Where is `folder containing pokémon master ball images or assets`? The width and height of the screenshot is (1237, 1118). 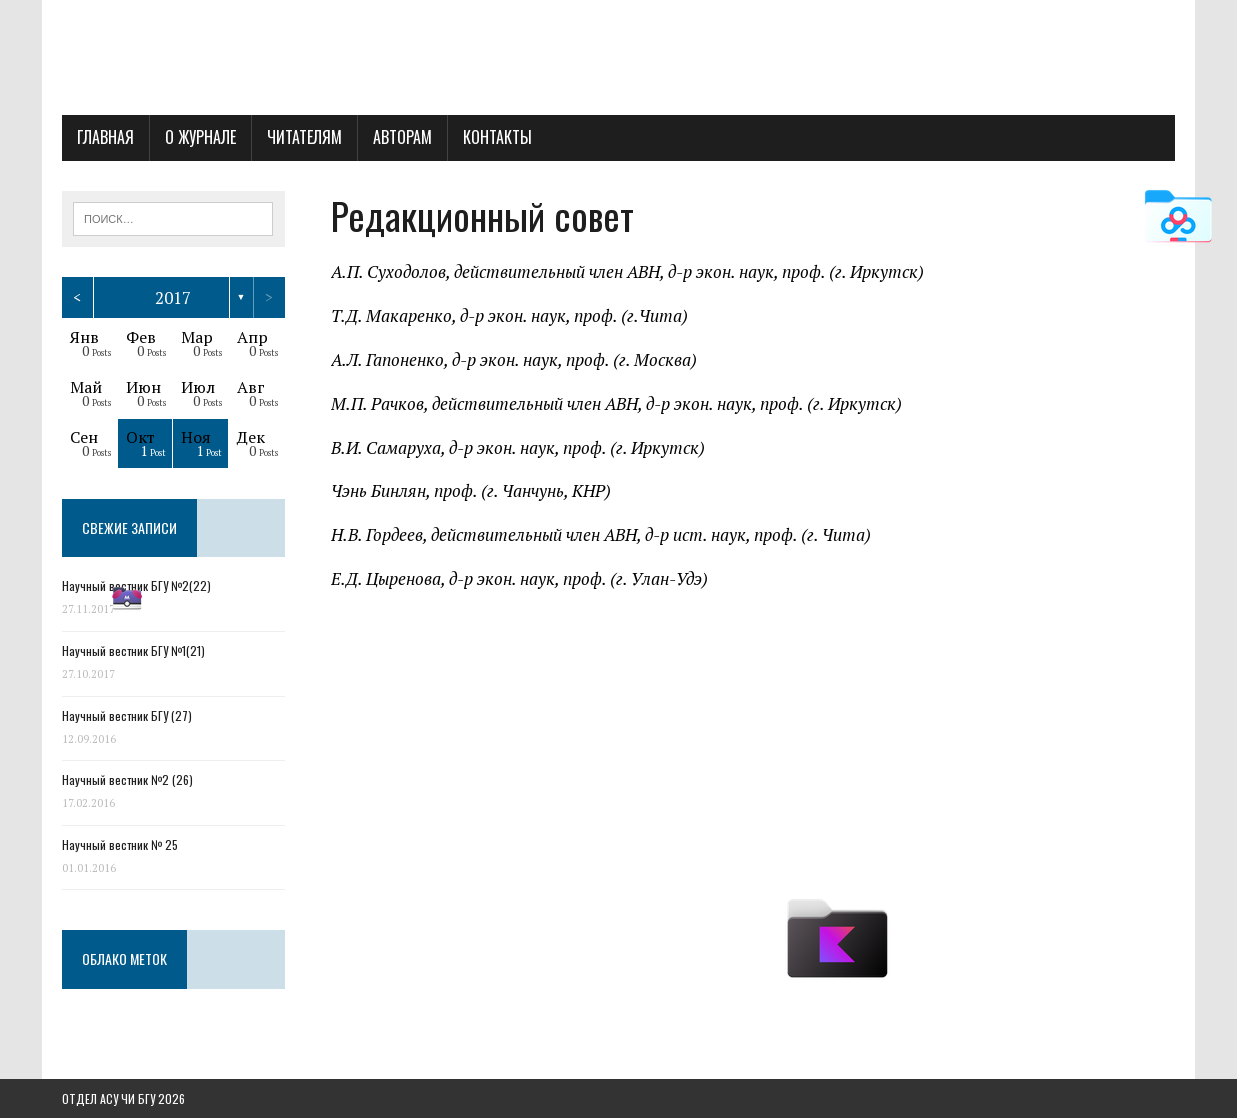 folder containing pokémon master ball images or assets is located at coordinates (127, 599).